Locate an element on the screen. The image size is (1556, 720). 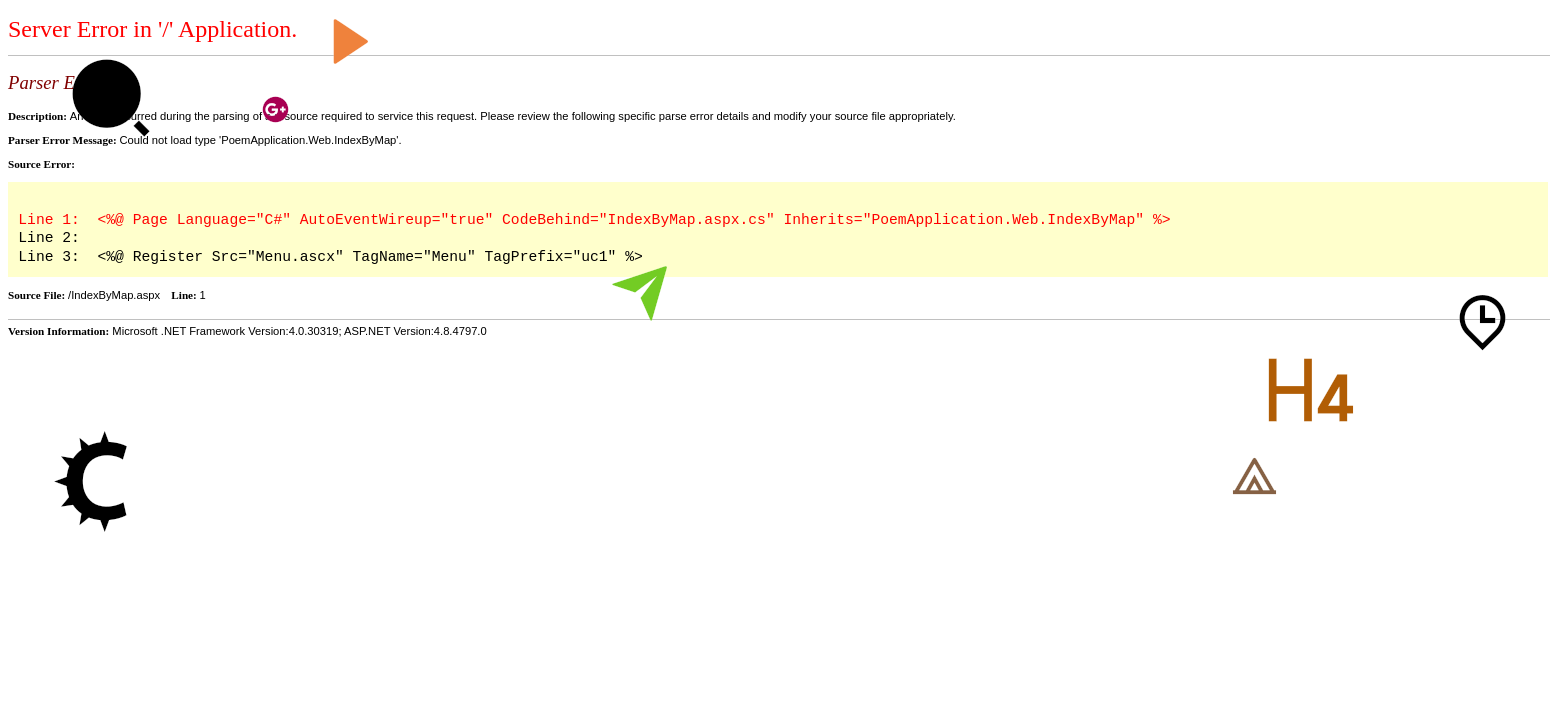
view camping or outdoor locations is located at coordinates (1254, 476).